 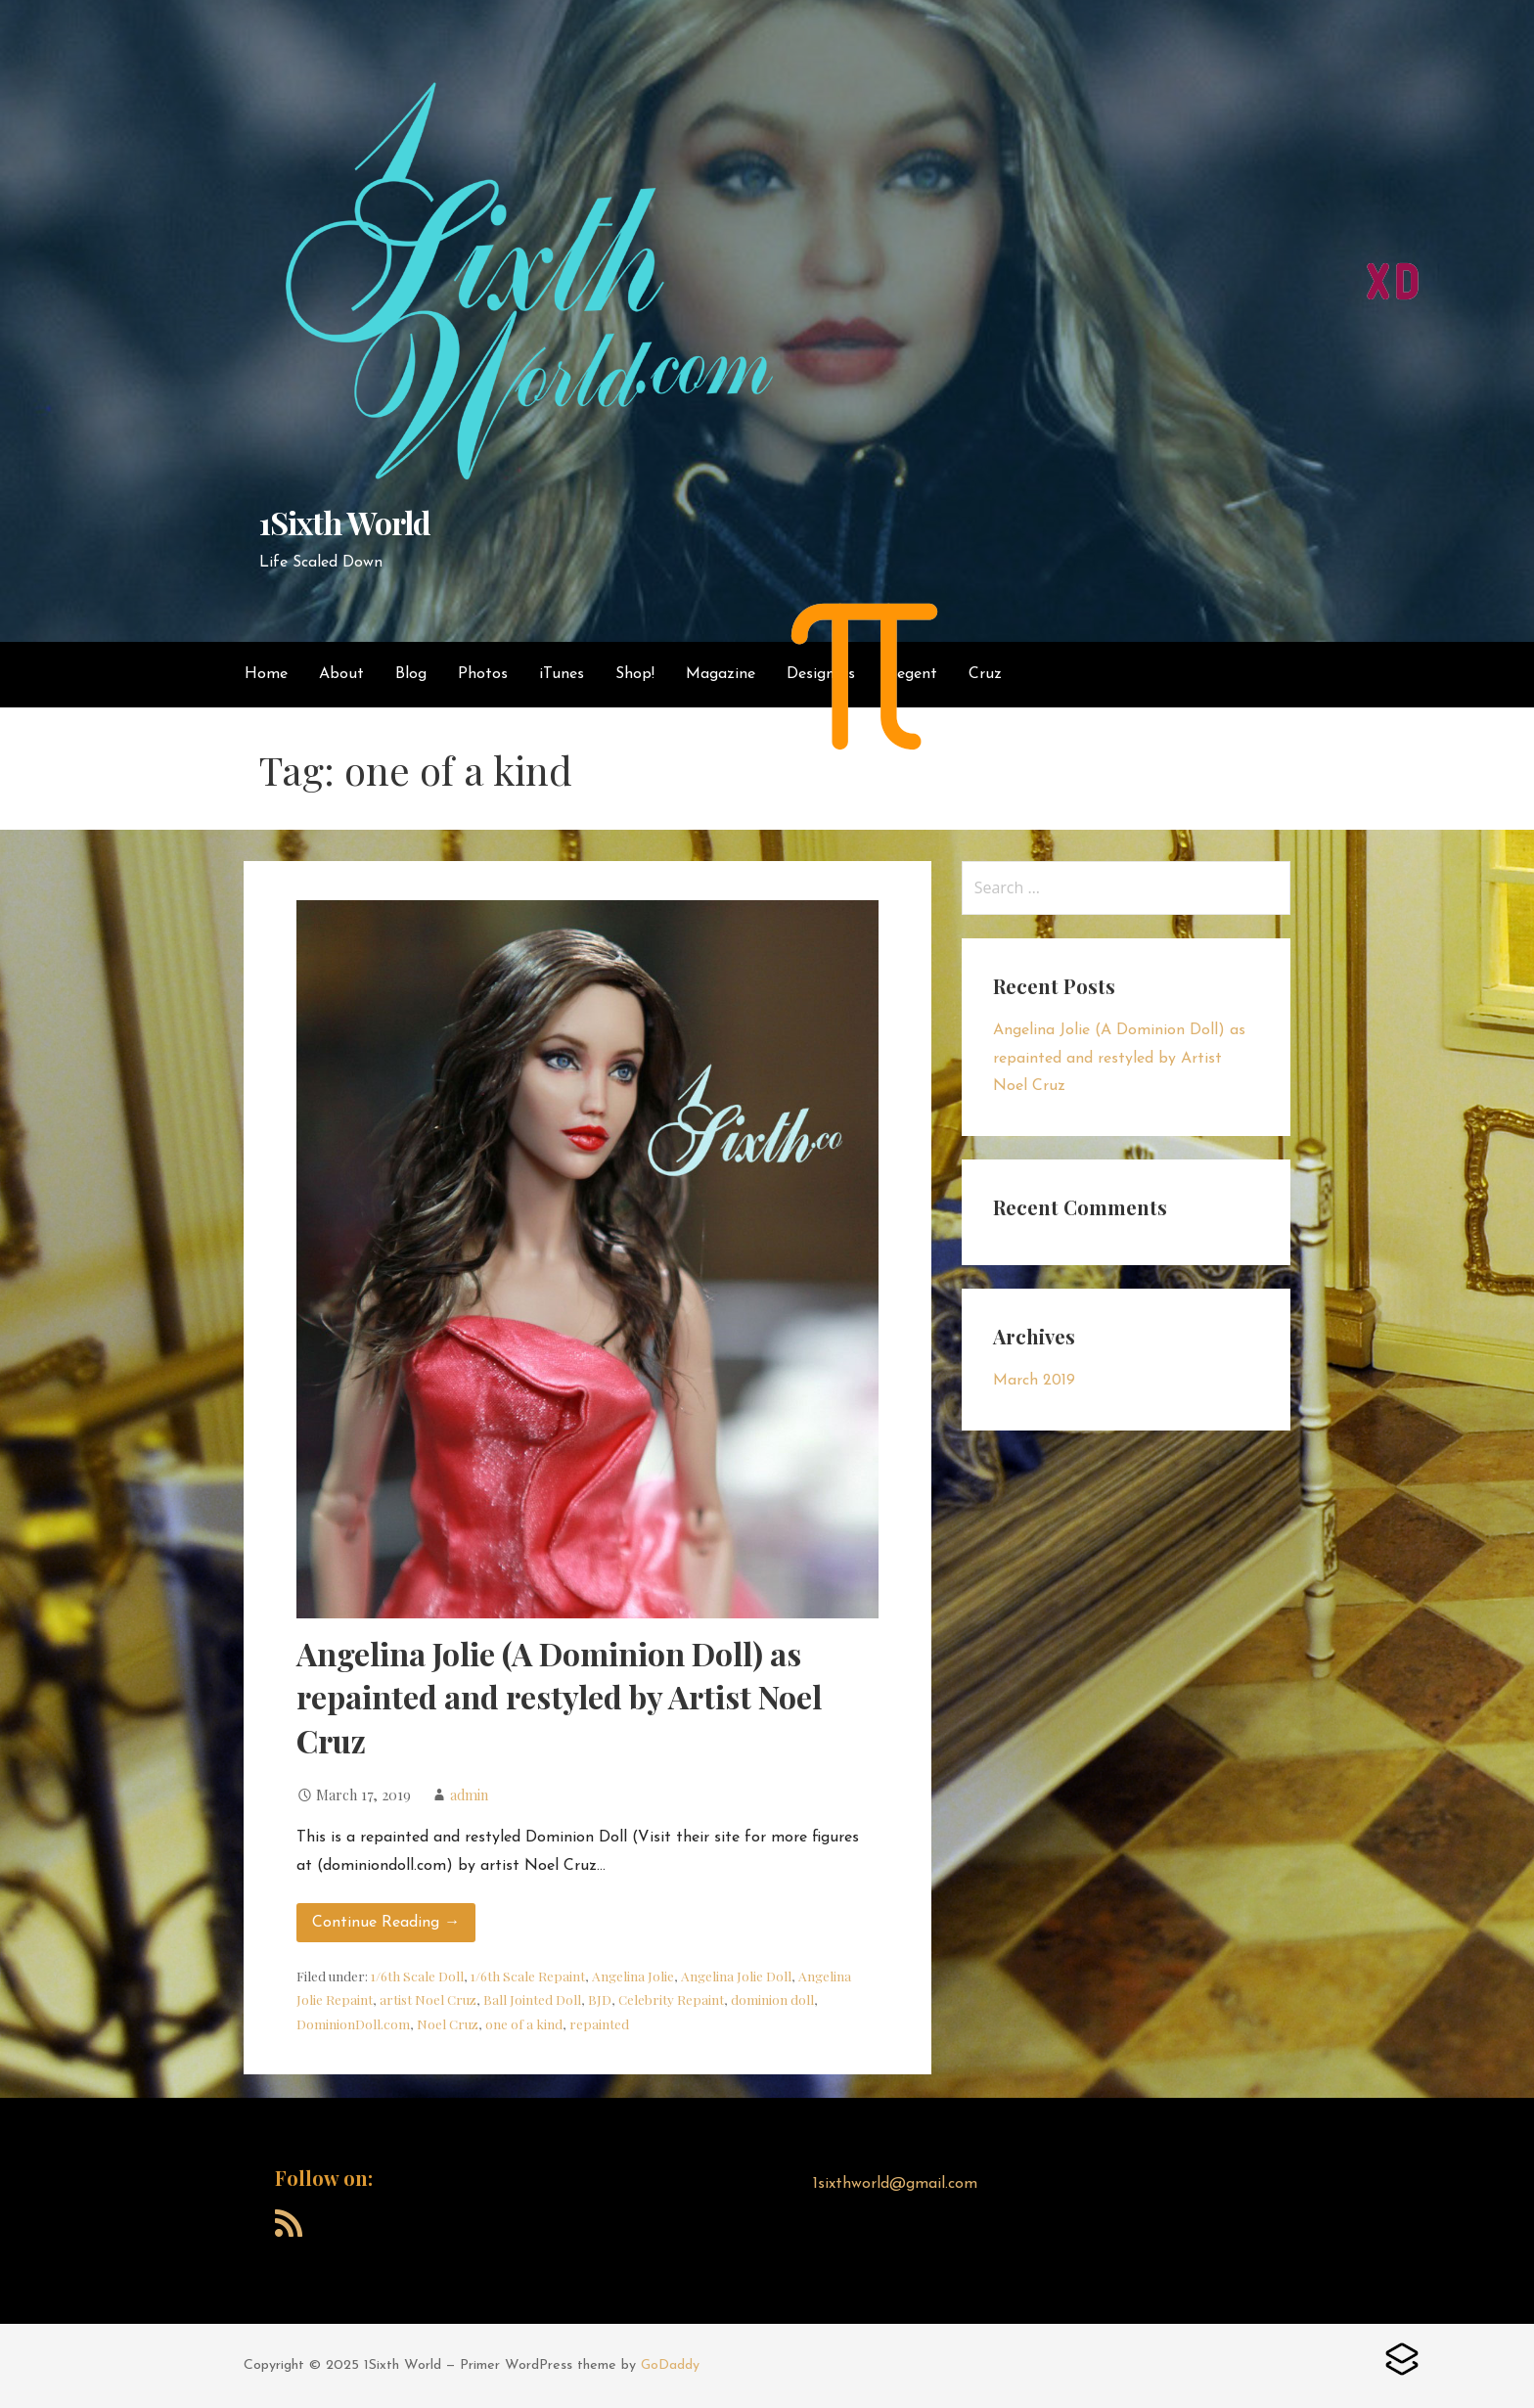 I want to click on view or manage layers, so click(x=1402, y=2359).